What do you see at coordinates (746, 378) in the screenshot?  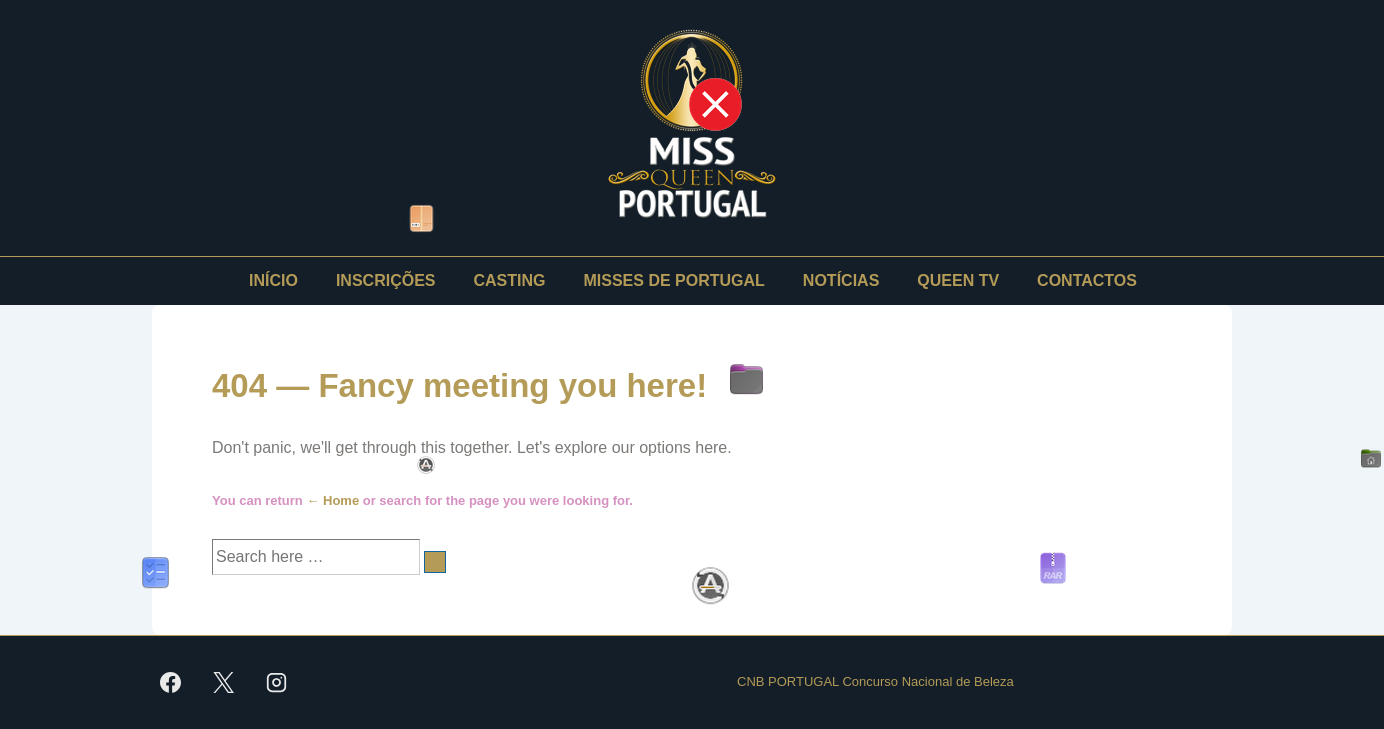 I see `open a folder or directory` at bounding box center [746, 378].